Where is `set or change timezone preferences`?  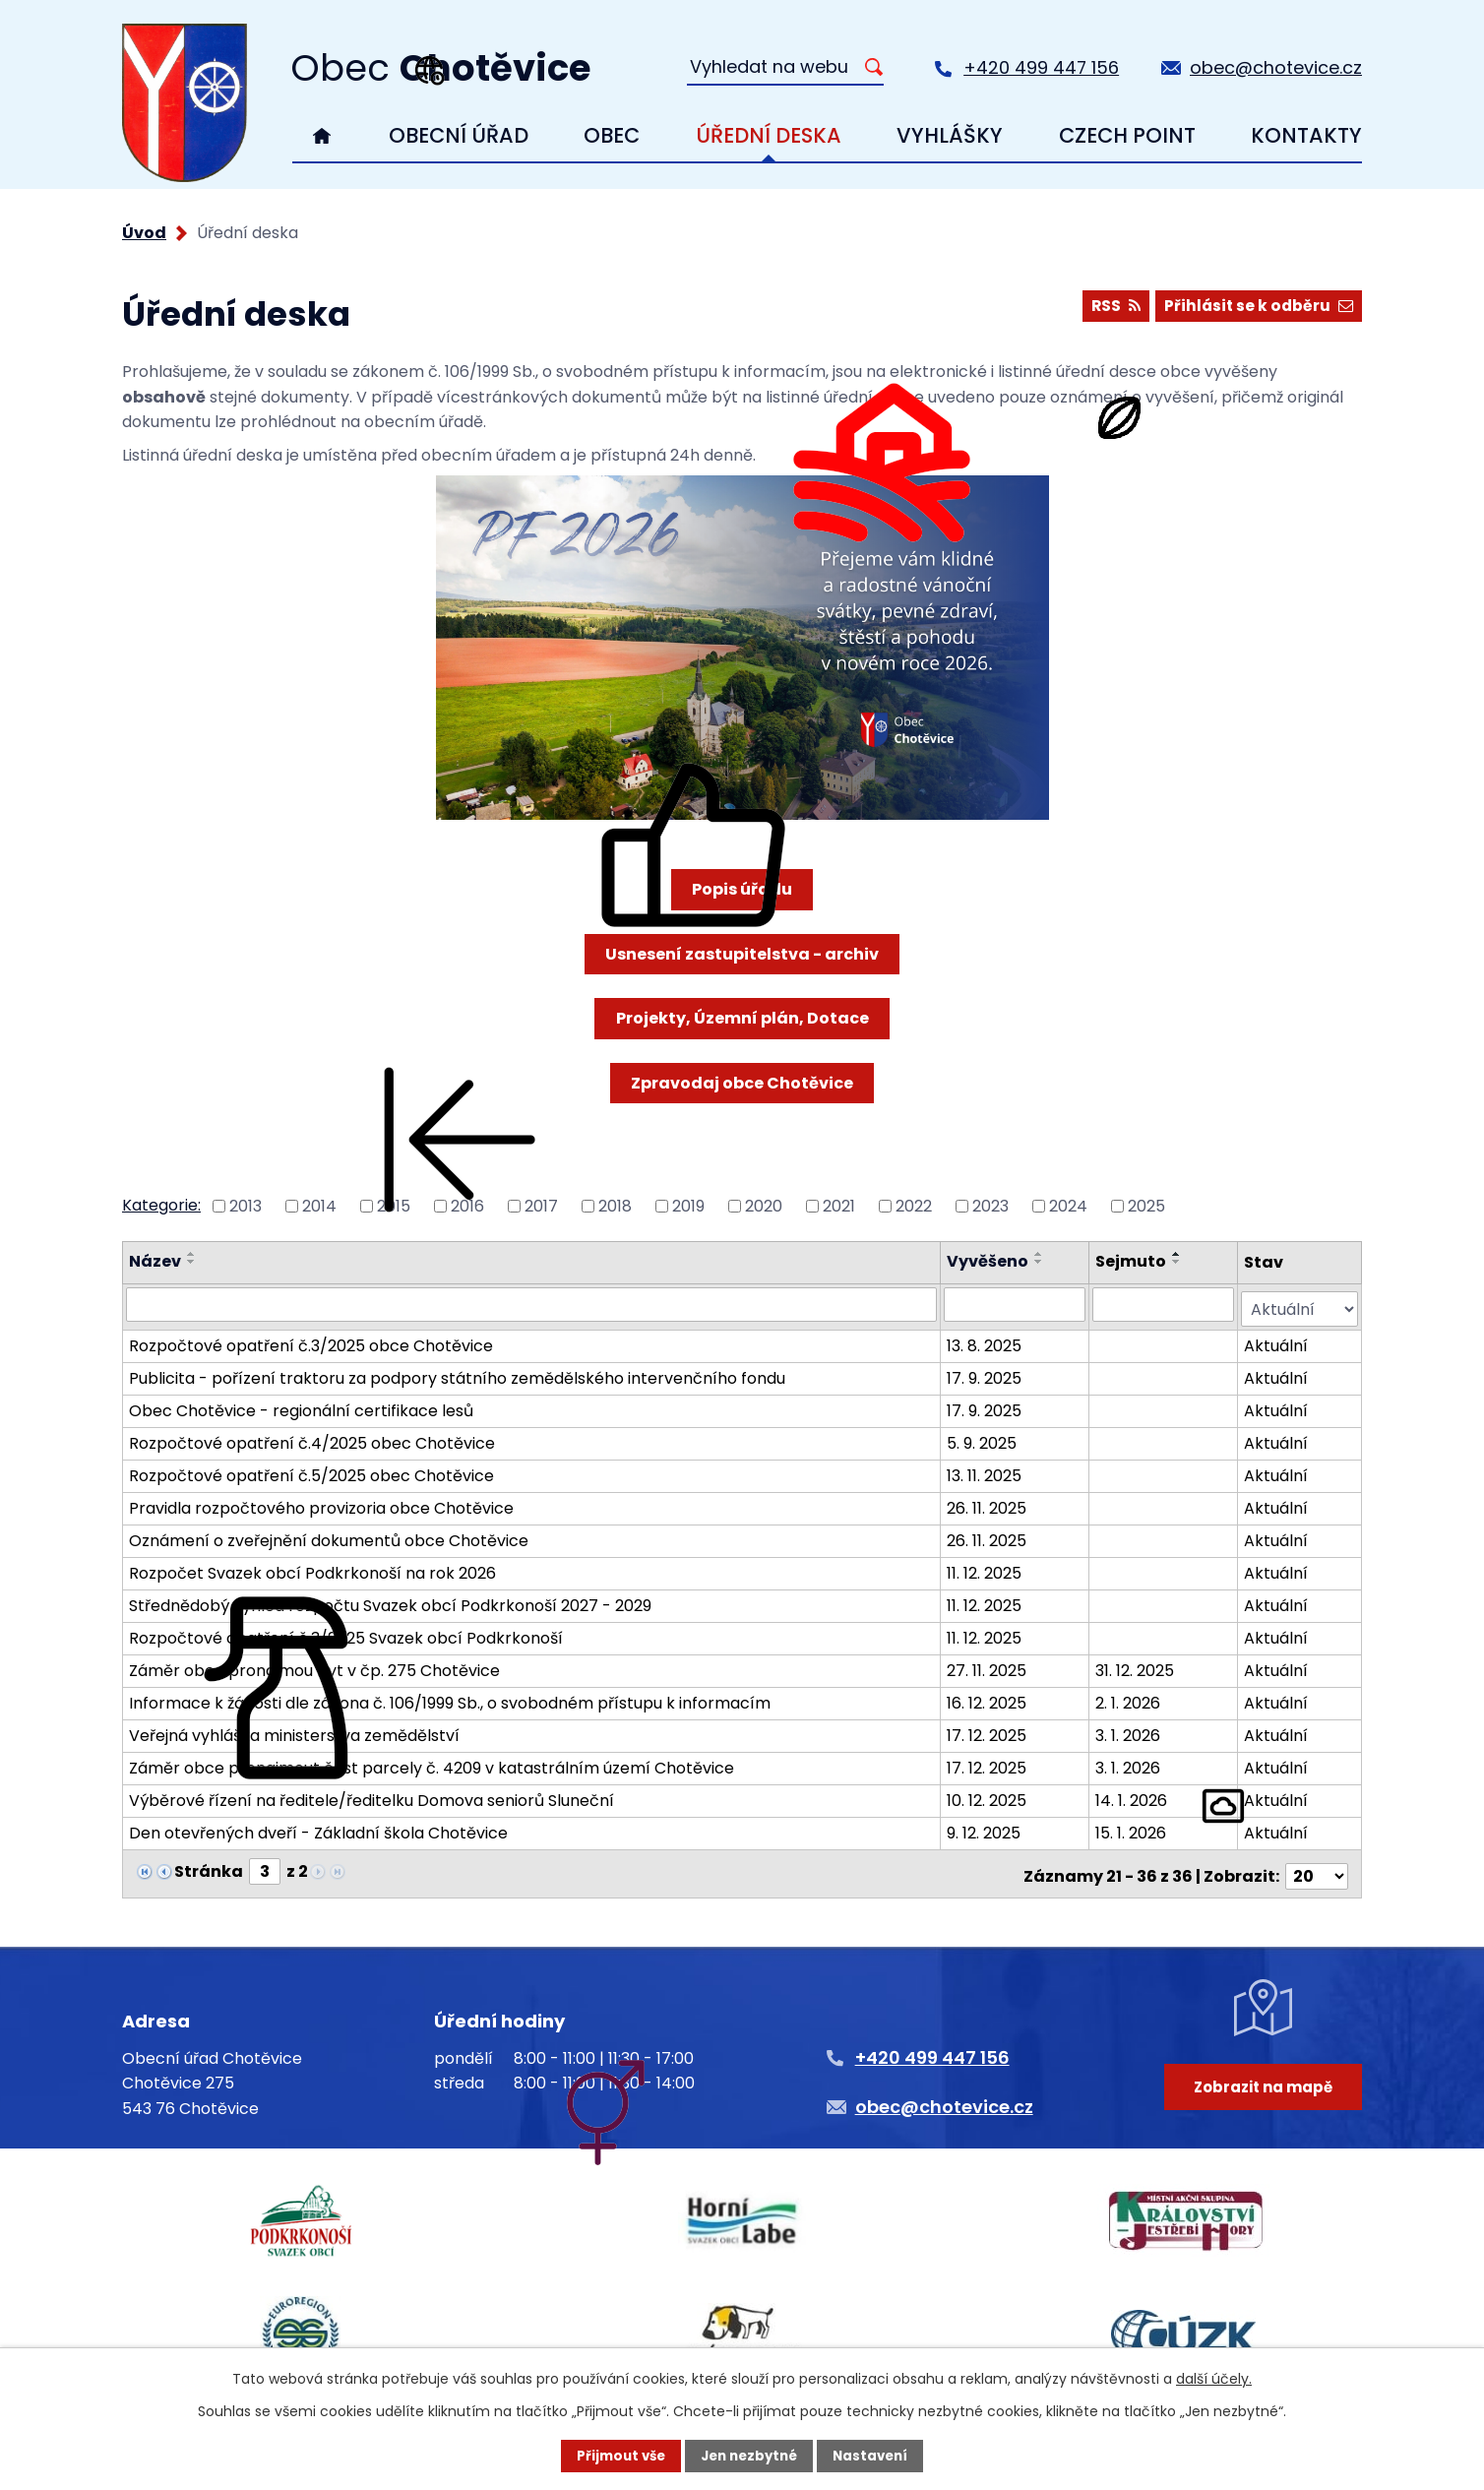
set or change timezone preferences is located at coordinates (429, 70).